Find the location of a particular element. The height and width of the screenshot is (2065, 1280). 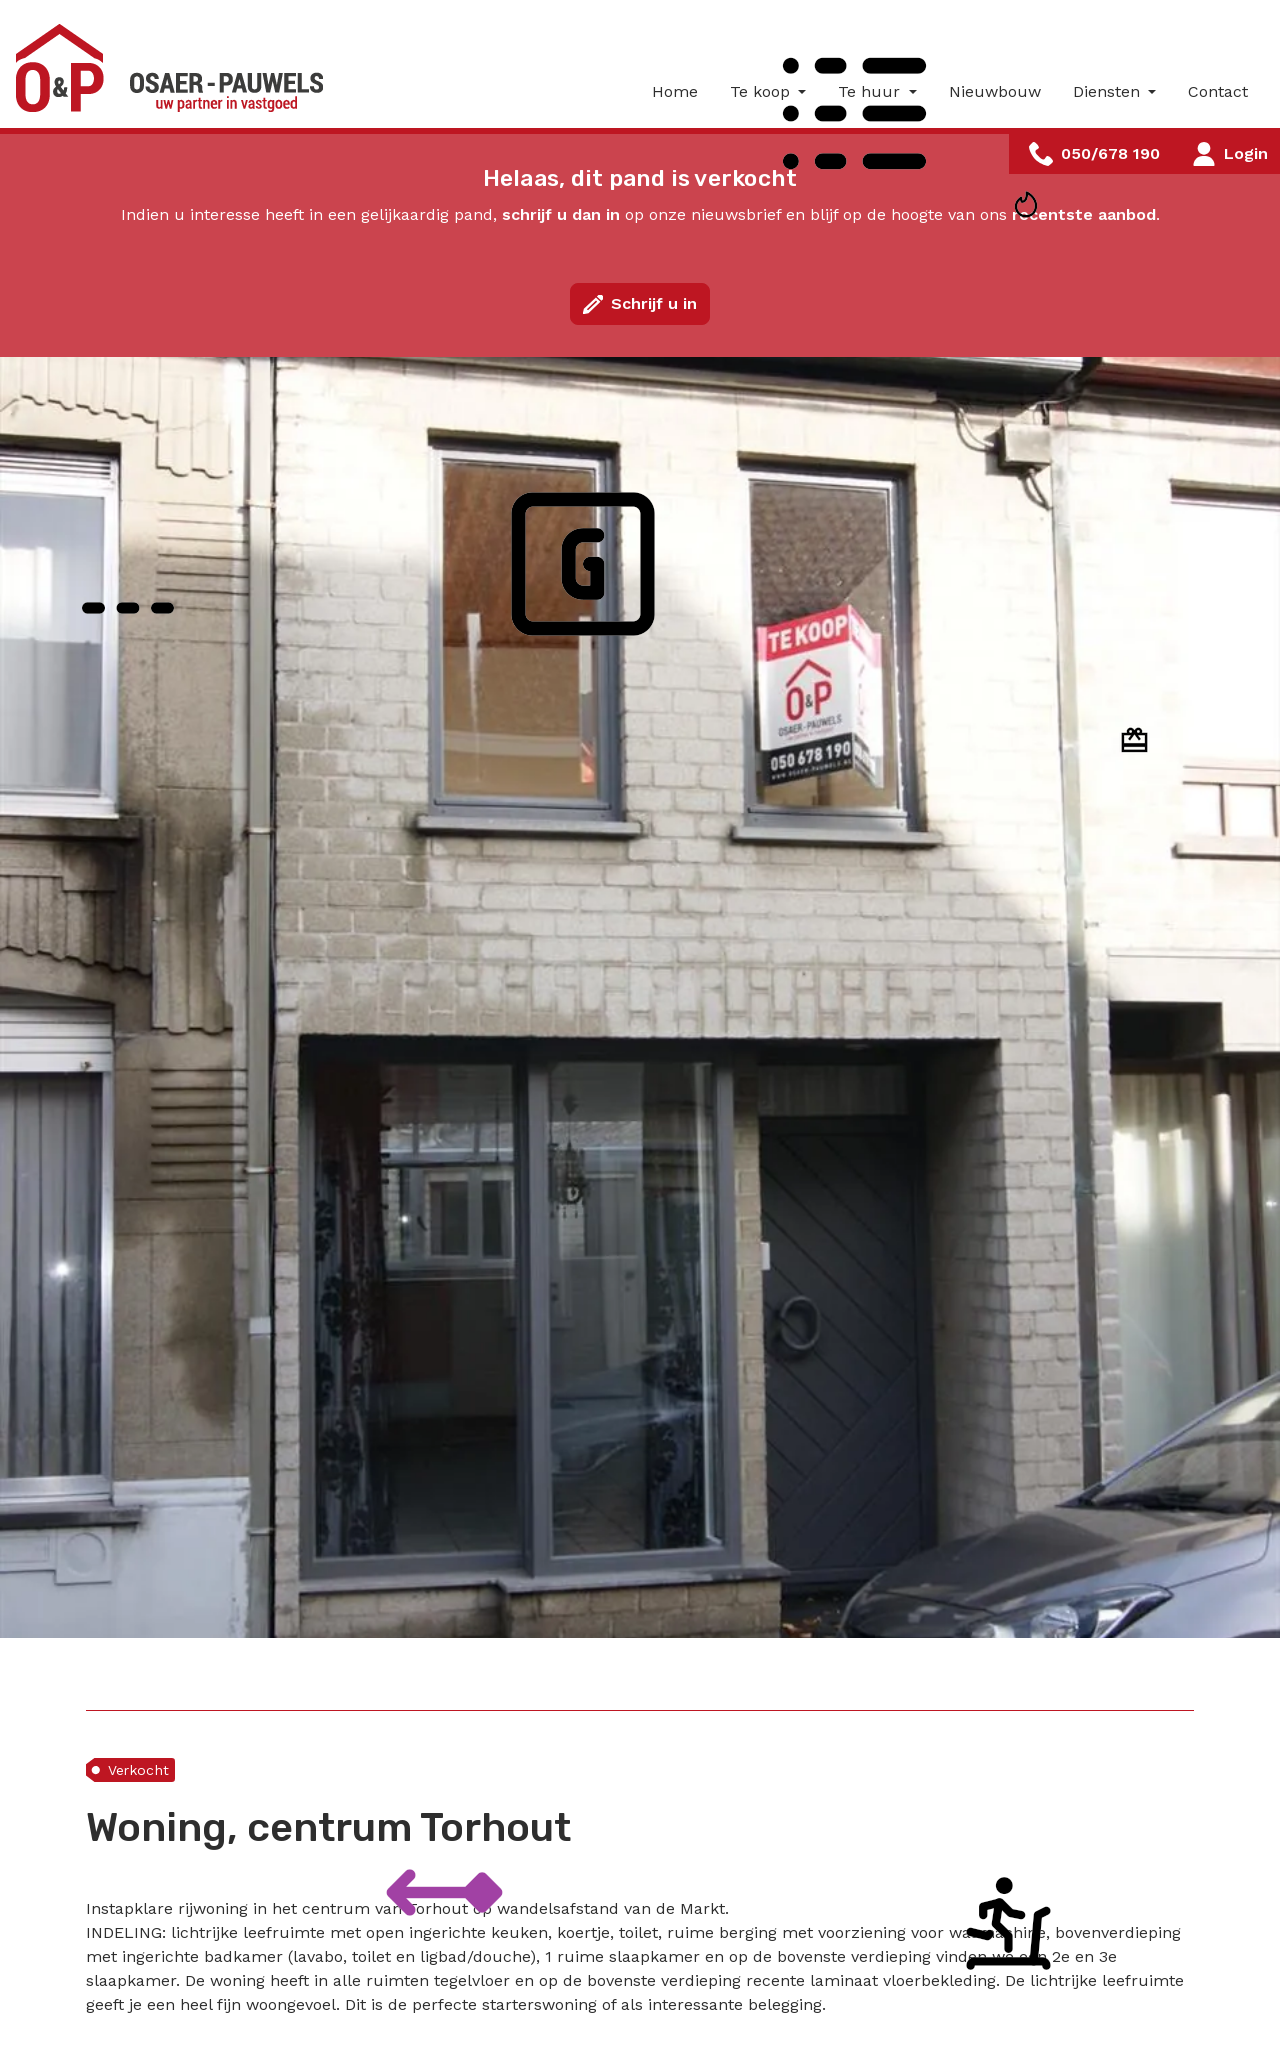

open tinder dating app is located at coordinates (1026, 205).